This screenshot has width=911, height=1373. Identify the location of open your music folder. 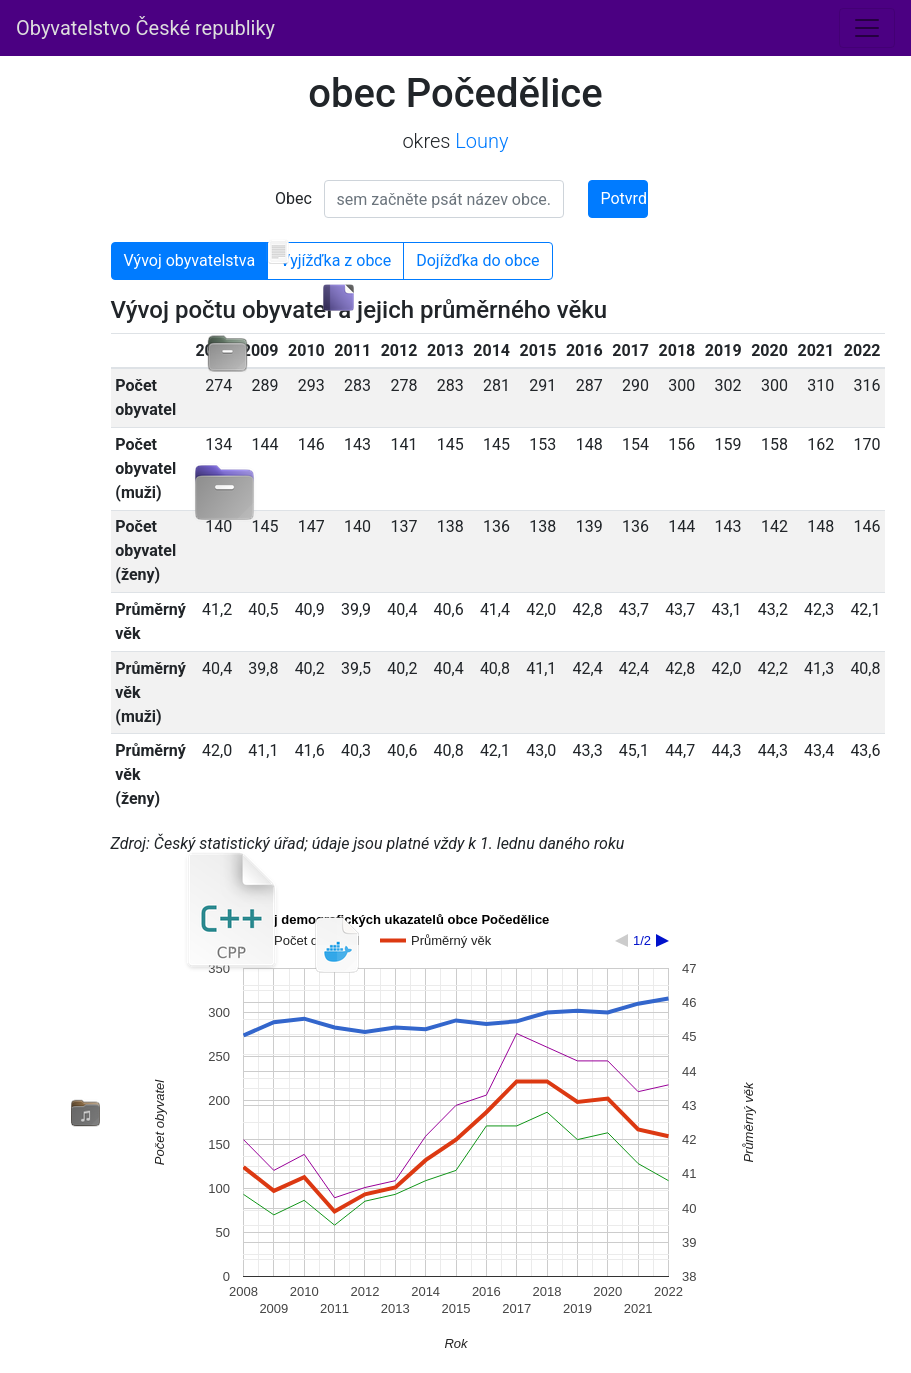
(85, 1112).